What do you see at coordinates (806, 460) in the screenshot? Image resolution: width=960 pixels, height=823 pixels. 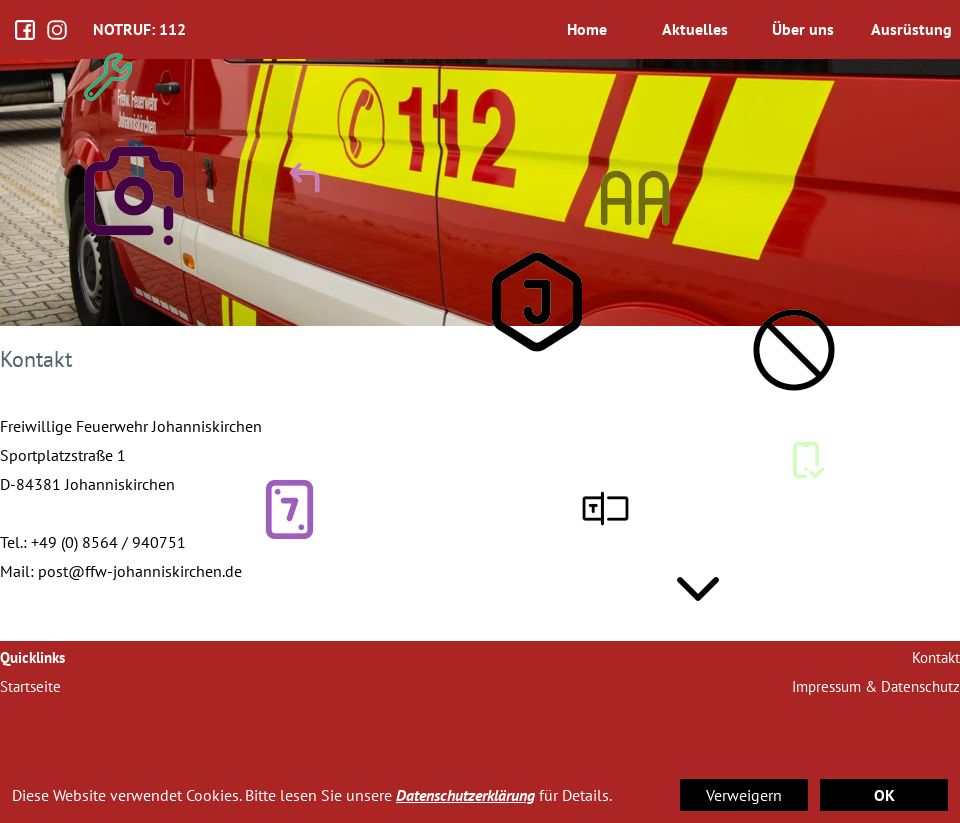 I see `mobile device verified successfully` at bounding box center [806, 460].